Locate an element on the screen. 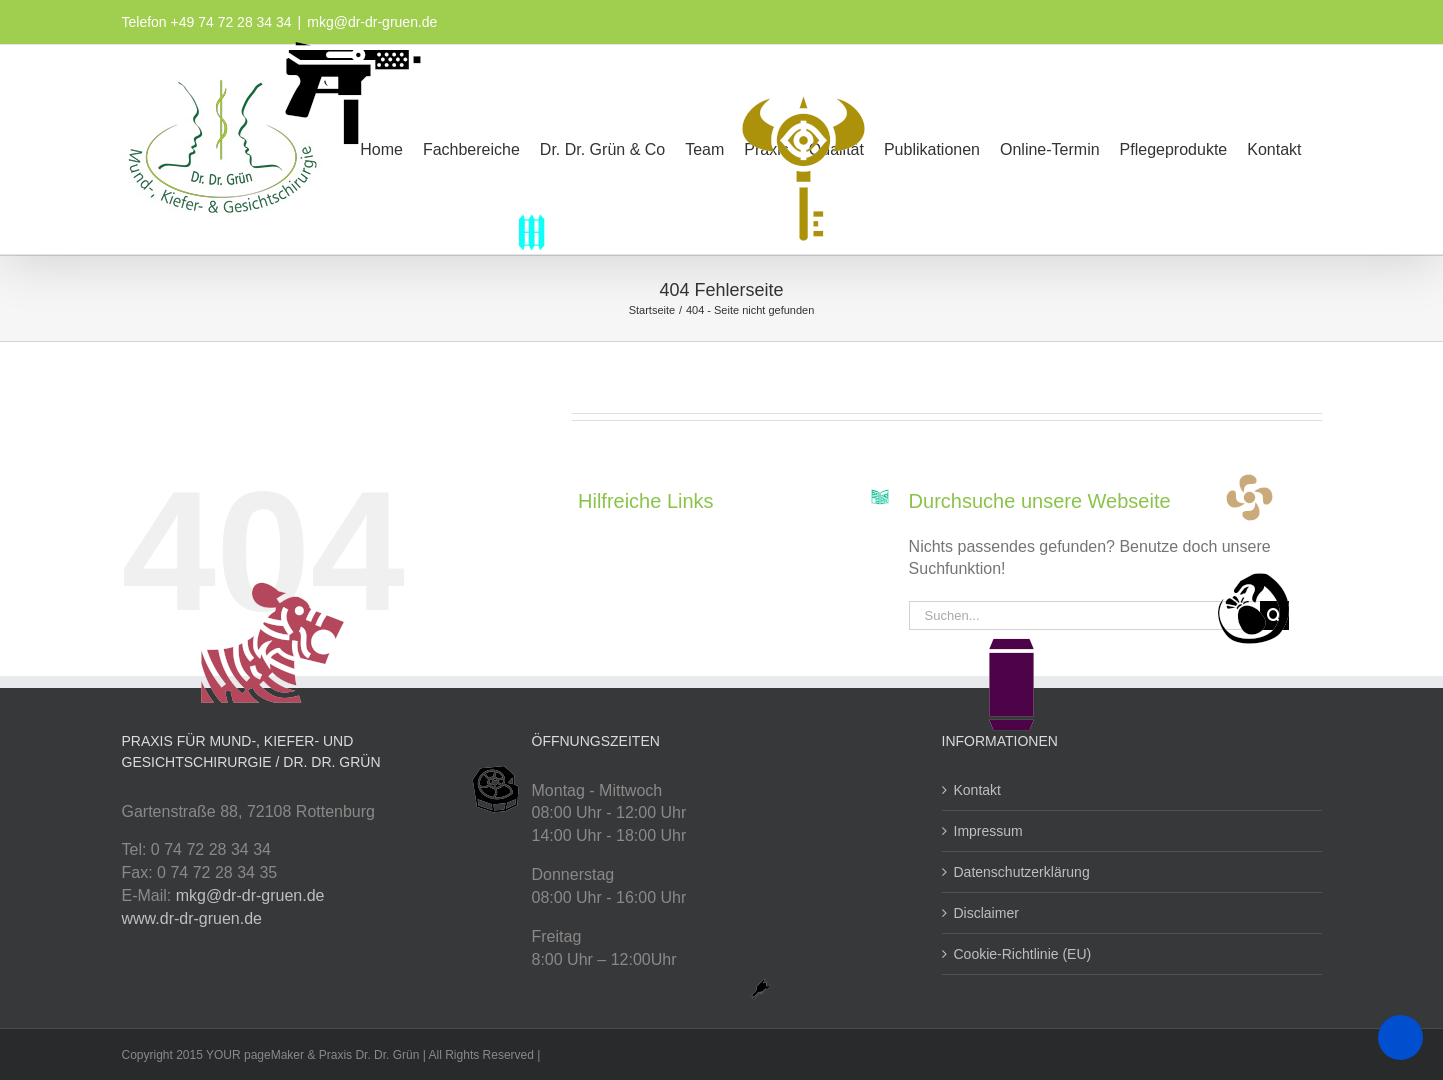 Image resolution: width=1443 pixels, height=1080 pixels. indicates activity or live status is located at coordinates (1249, 497).